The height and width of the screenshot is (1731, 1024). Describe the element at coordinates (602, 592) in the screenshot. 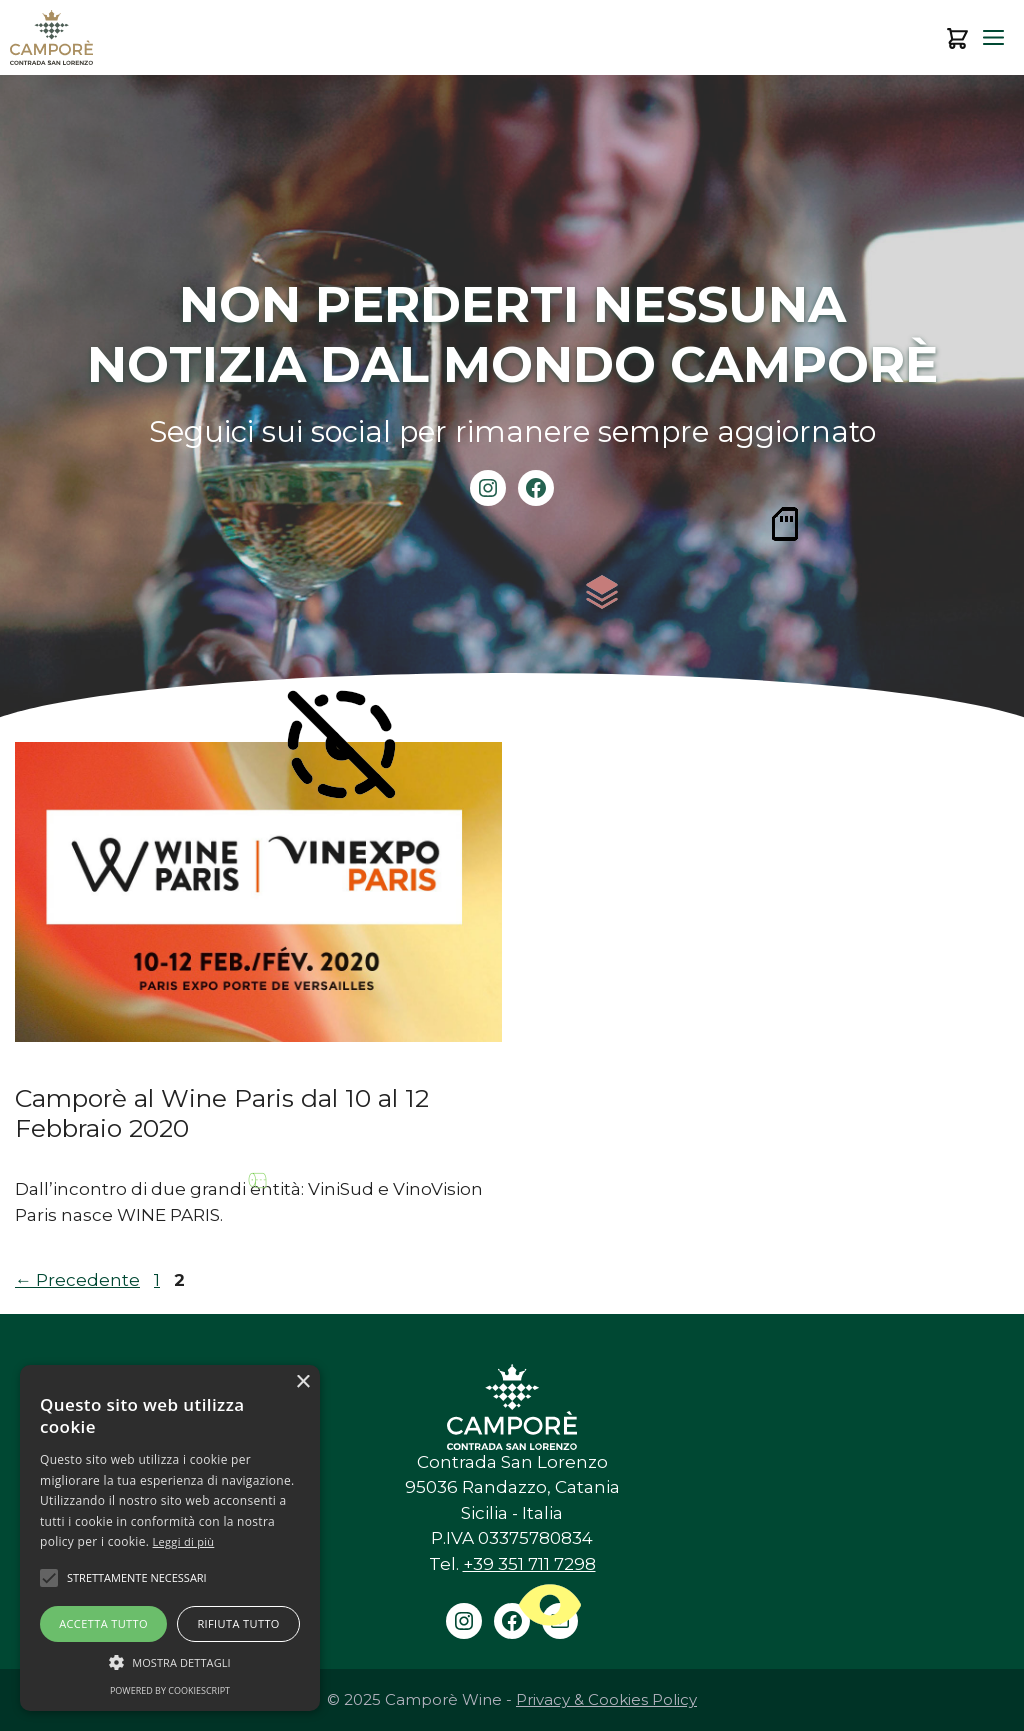

I see `view layers or stacked content` at that location.